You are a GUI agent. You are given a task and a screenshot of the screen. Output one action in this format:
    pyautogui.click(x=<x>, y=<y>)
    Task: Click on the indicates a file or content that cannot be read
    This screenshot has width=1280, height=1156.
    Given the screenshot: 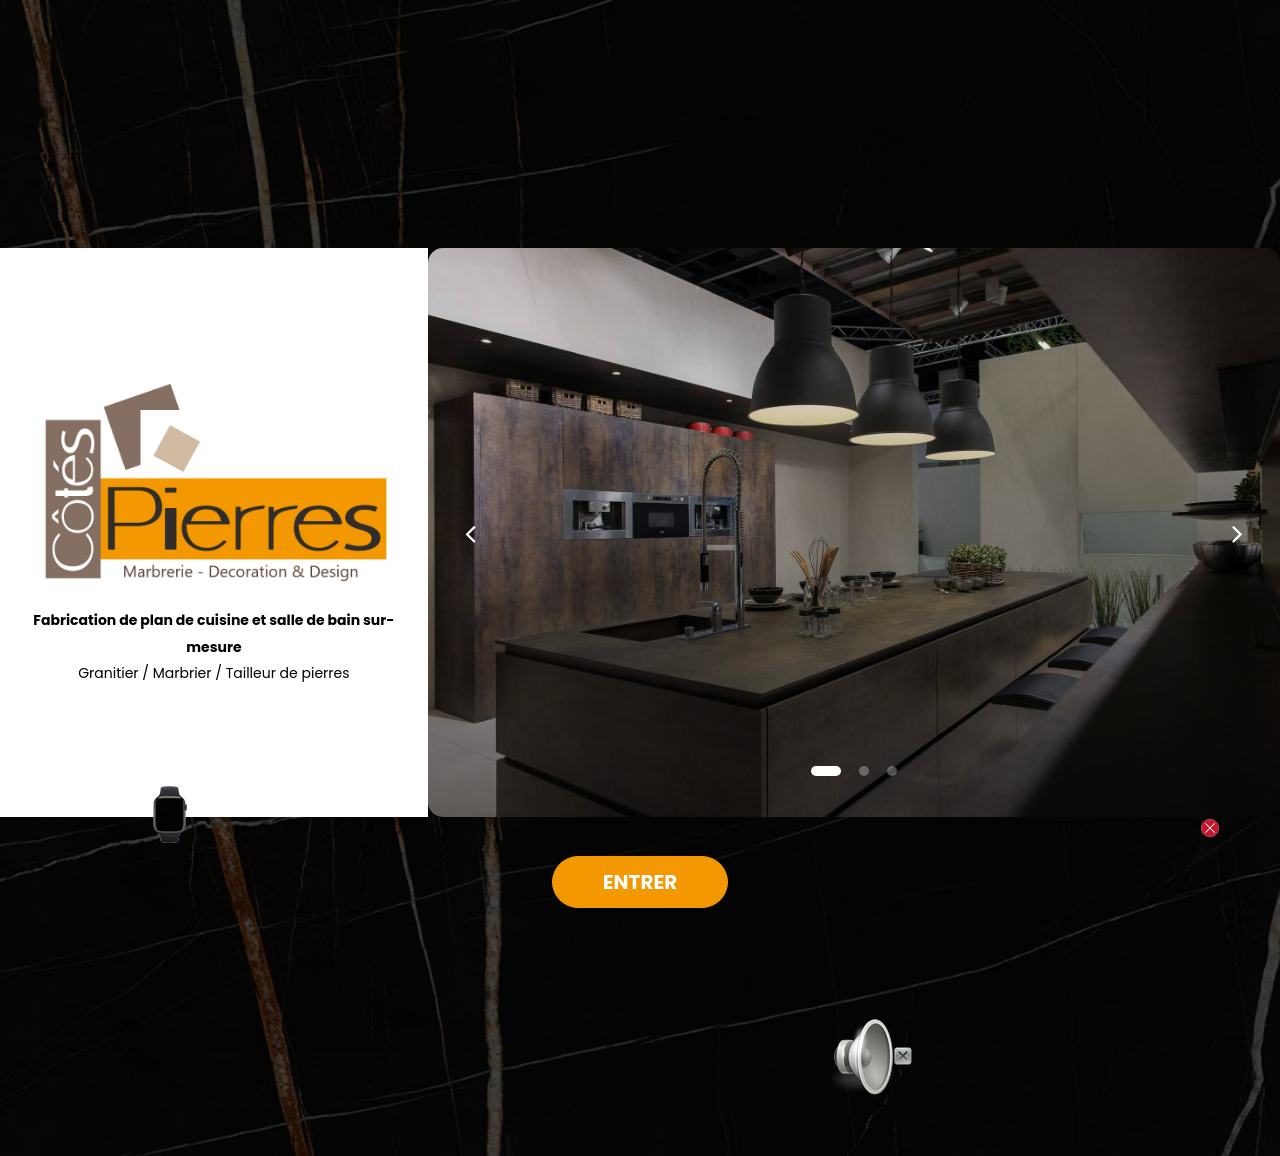 What is the action you would take?
    pyautogui.click(x=1210, y=828)
    